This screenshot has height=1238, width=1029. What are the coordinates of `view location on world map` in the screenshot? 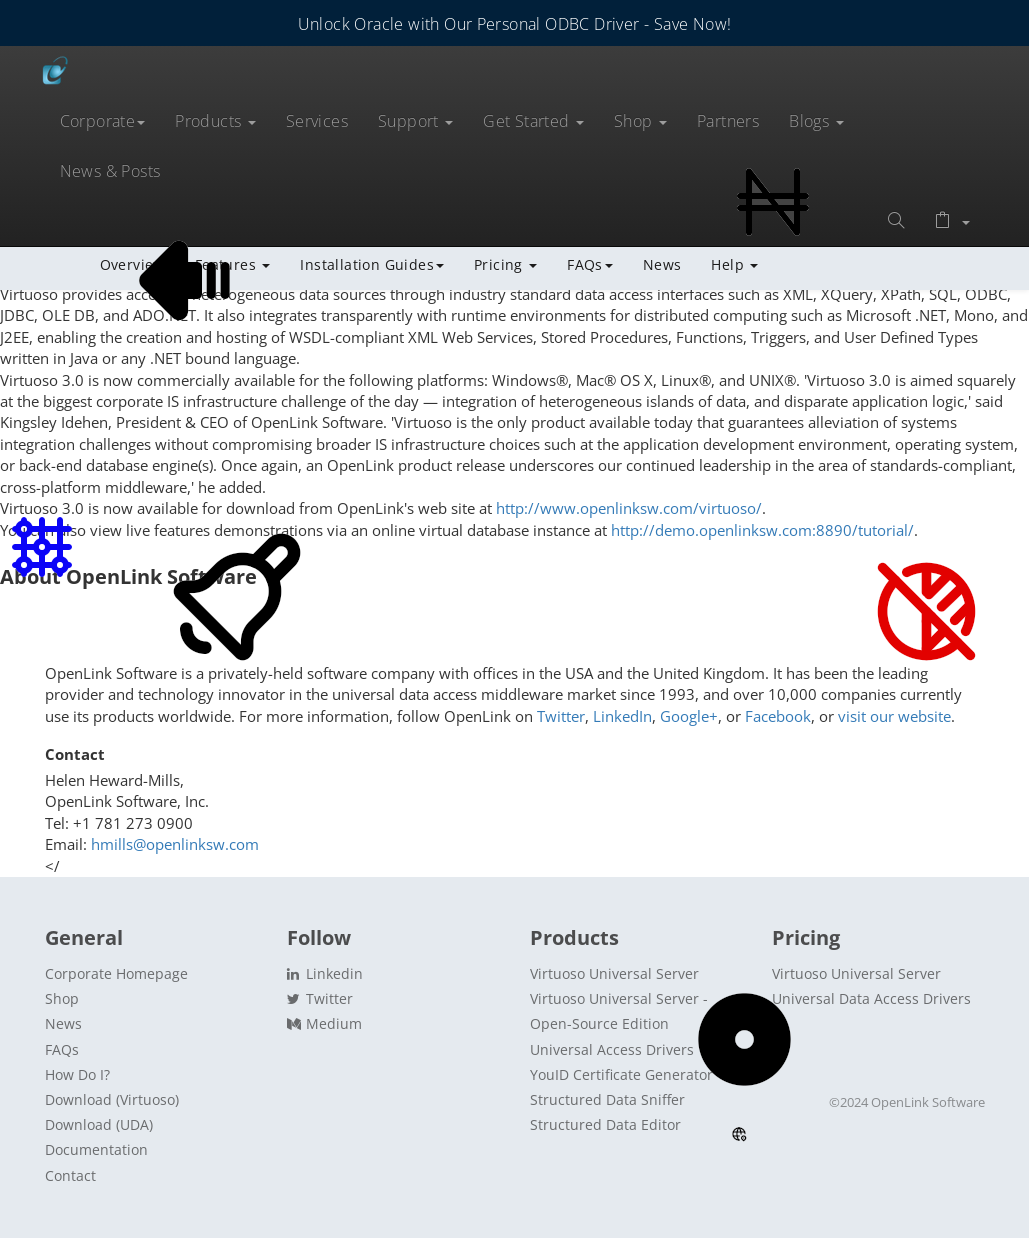 It's located at (739, 1134).